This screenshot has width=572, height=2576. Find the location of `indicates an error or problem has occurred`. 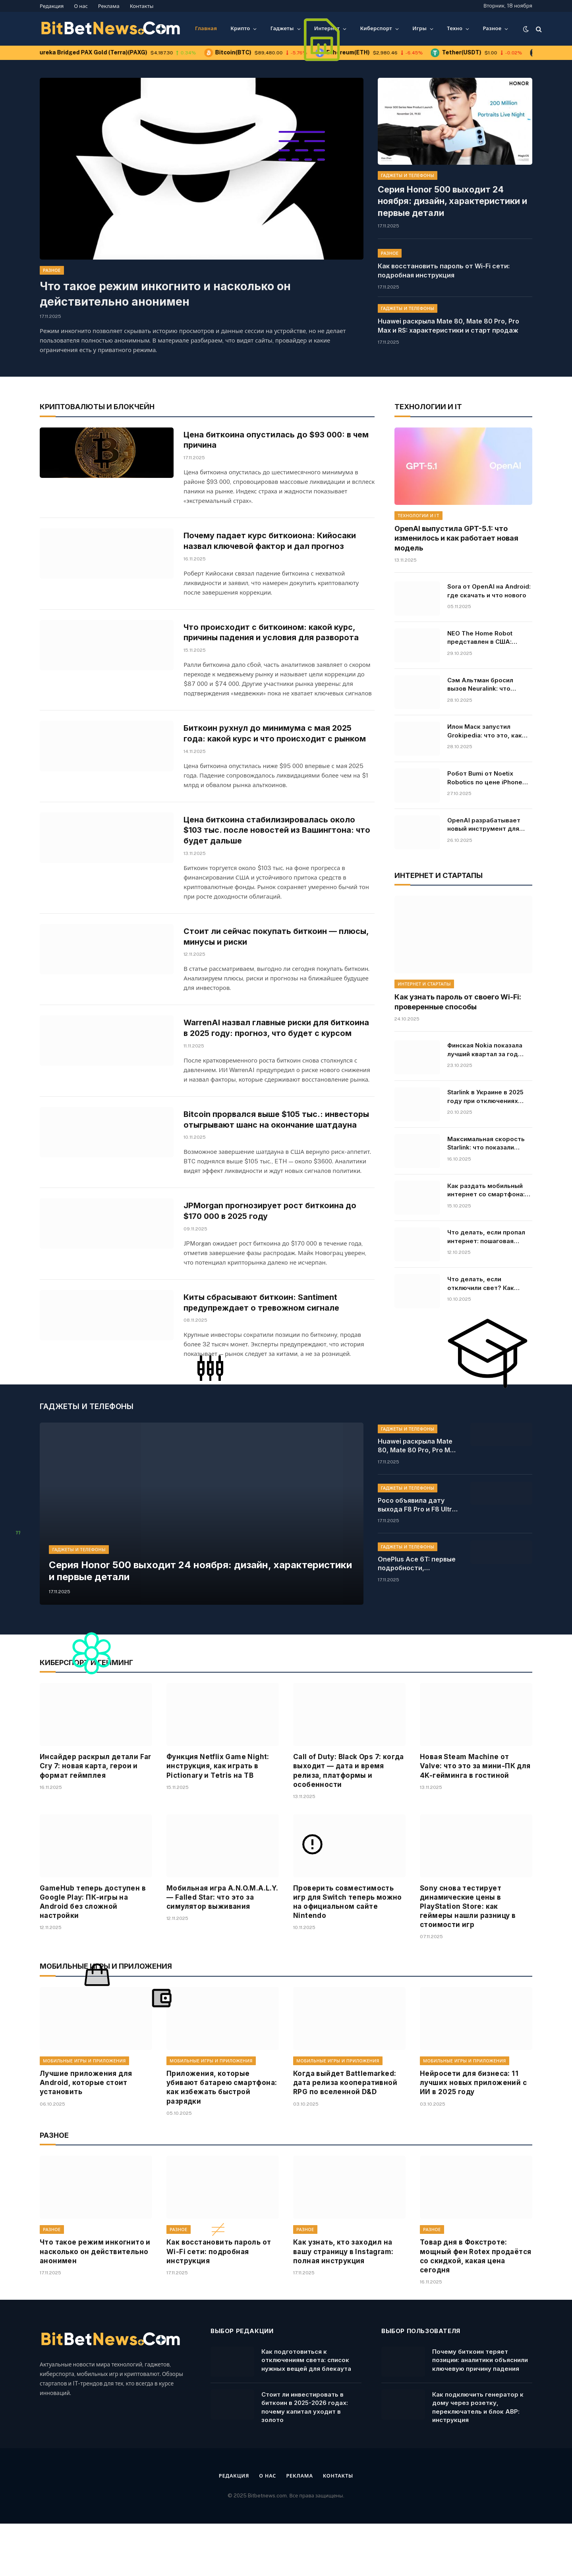

indicates an error or problem has occurred is located at coordinates (312, 1844).